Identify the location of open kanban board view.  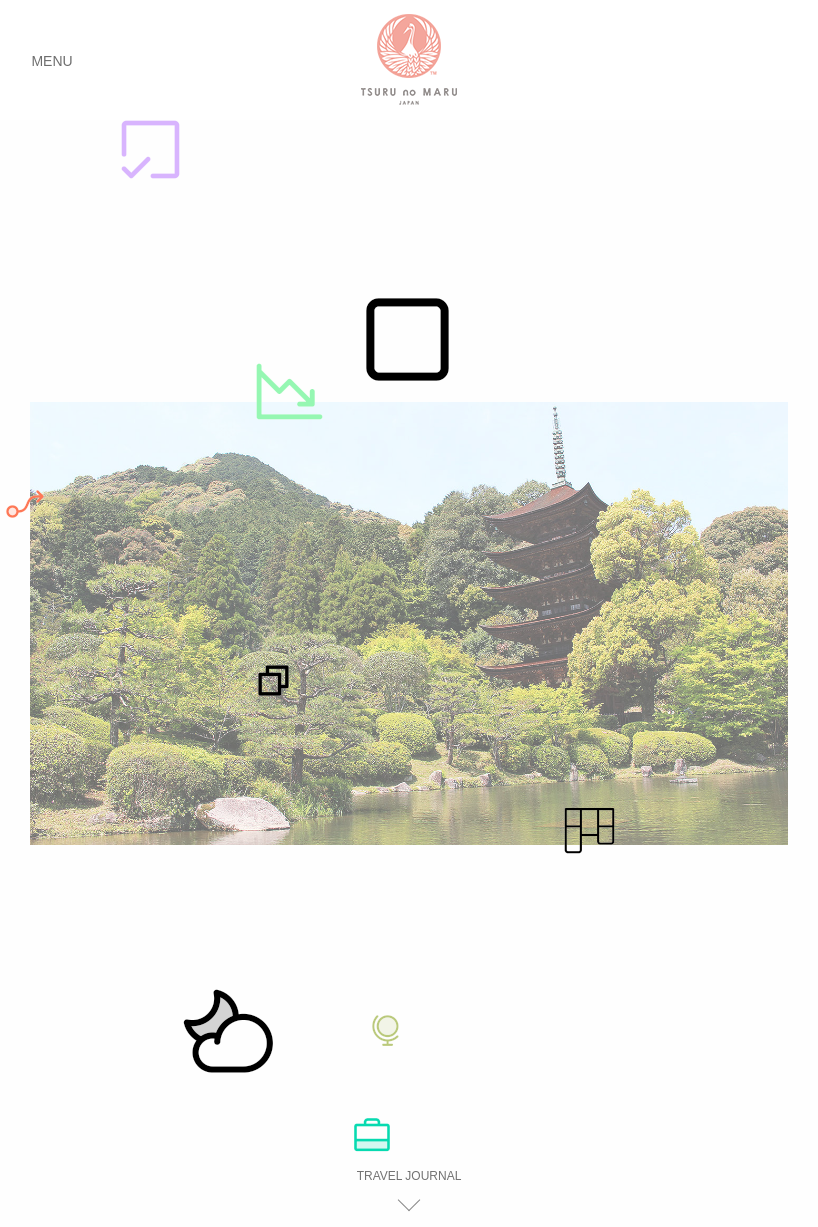
(589, 828).